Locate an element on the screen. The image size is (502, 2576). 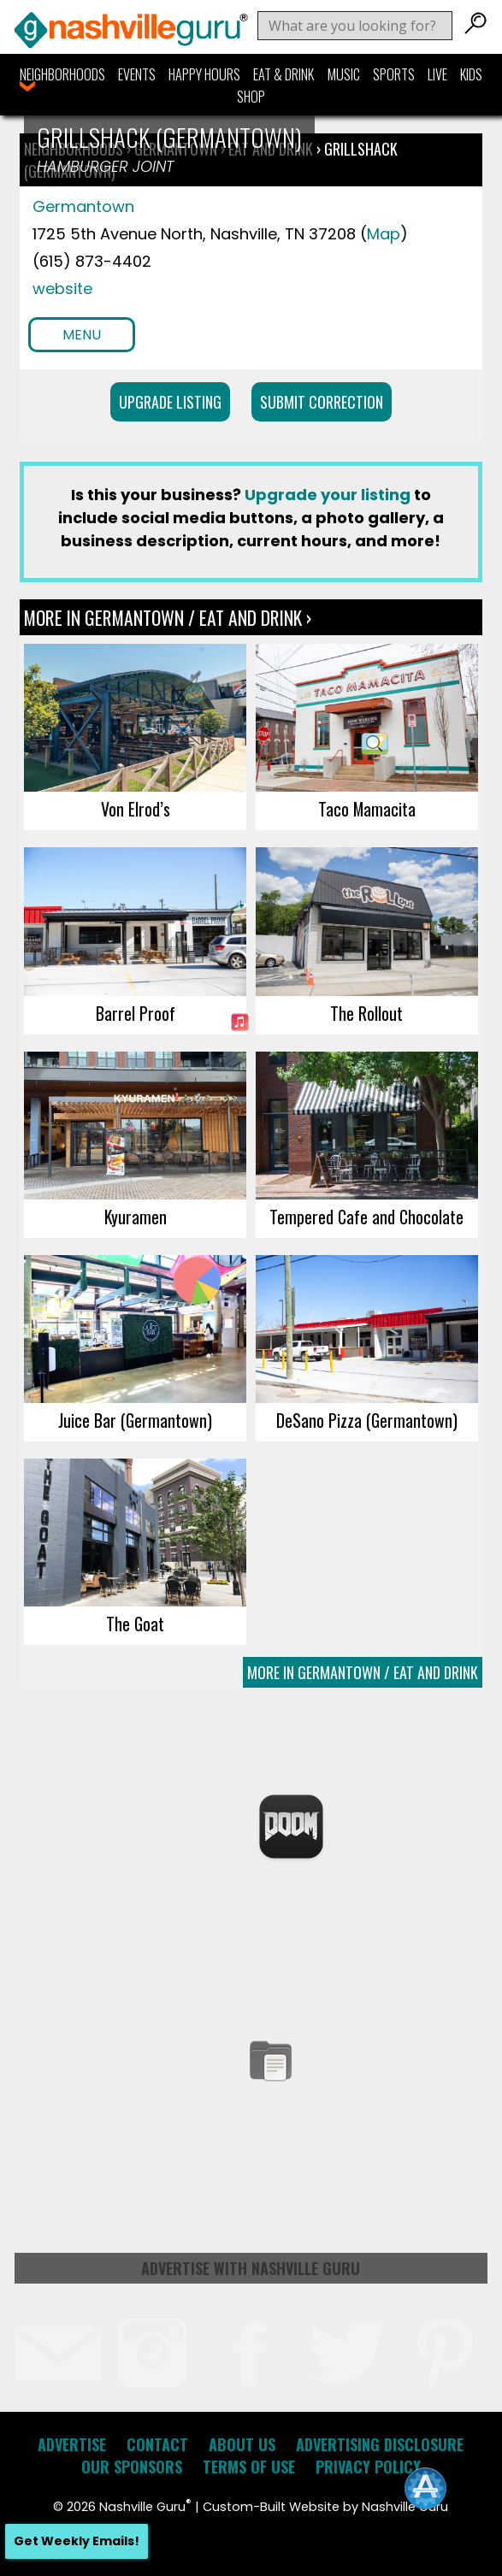
open disk usage analyzer is located at coordinates (197, 1280).